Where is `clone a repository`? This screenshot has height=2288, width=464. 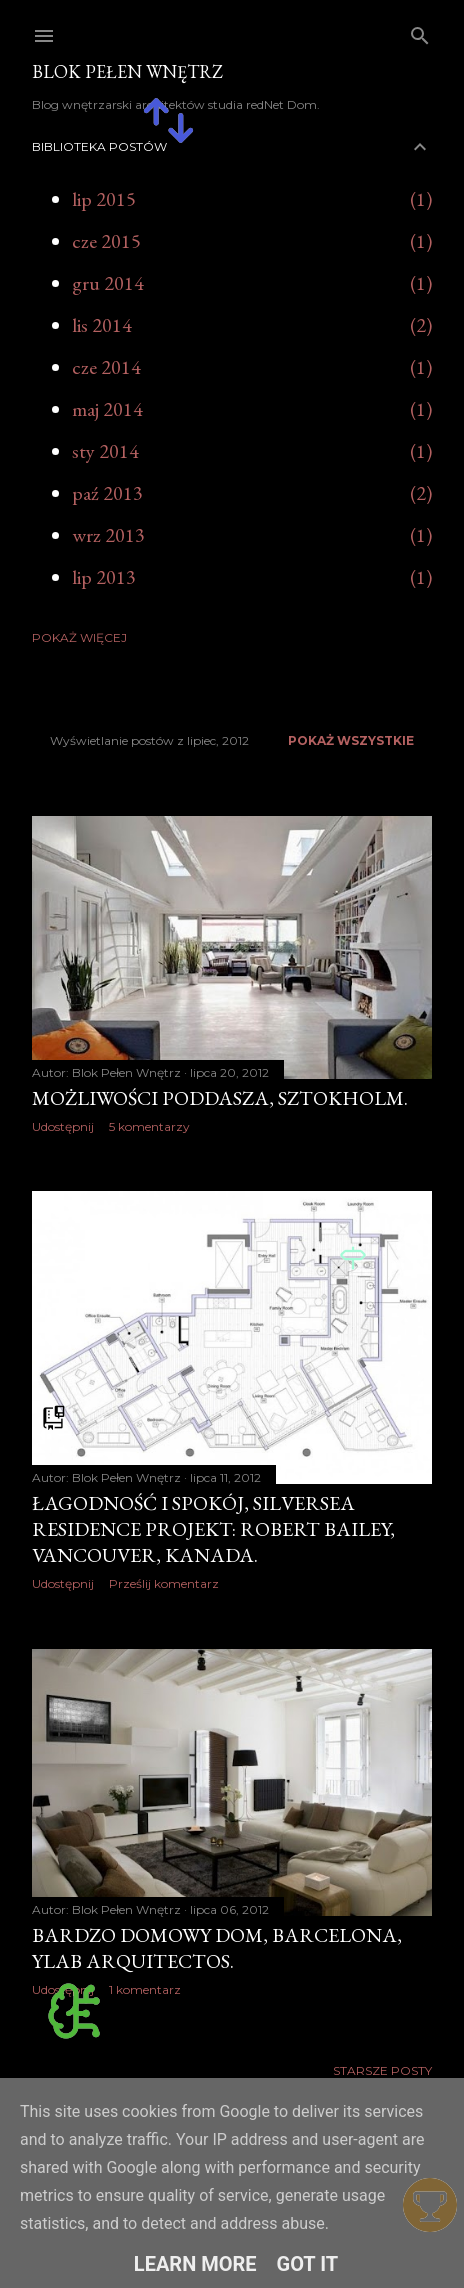
clone a repository is located at coordinates (53, 1417).